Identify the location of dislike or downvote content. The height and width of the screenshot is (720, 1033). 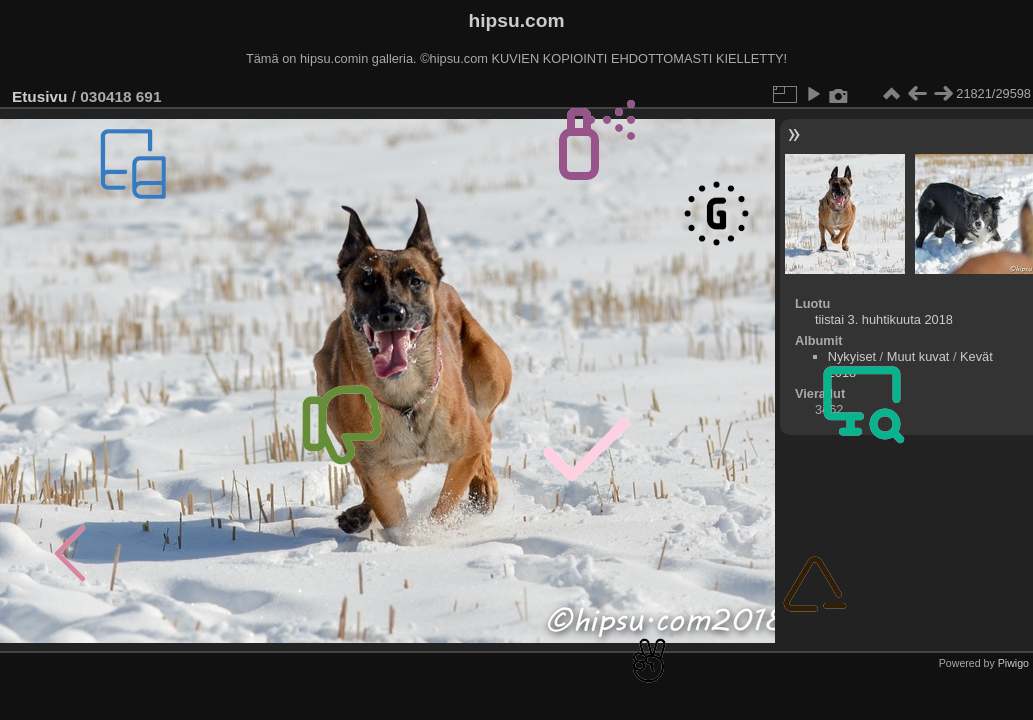
(344, 422).